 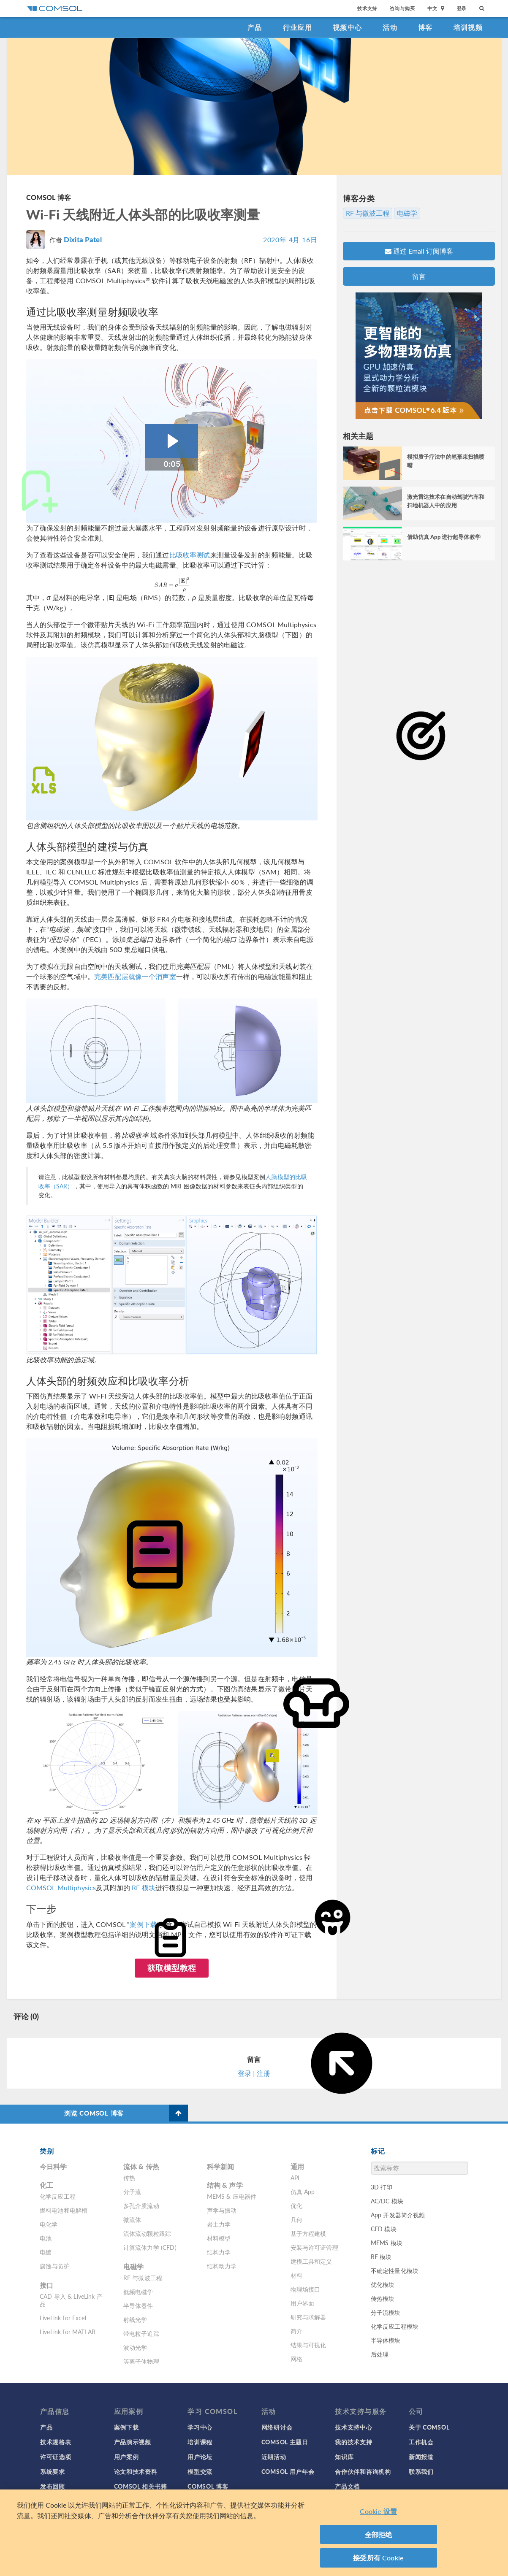 I want to click on react with a playful or silly expression, so click(x=332, y=1917).